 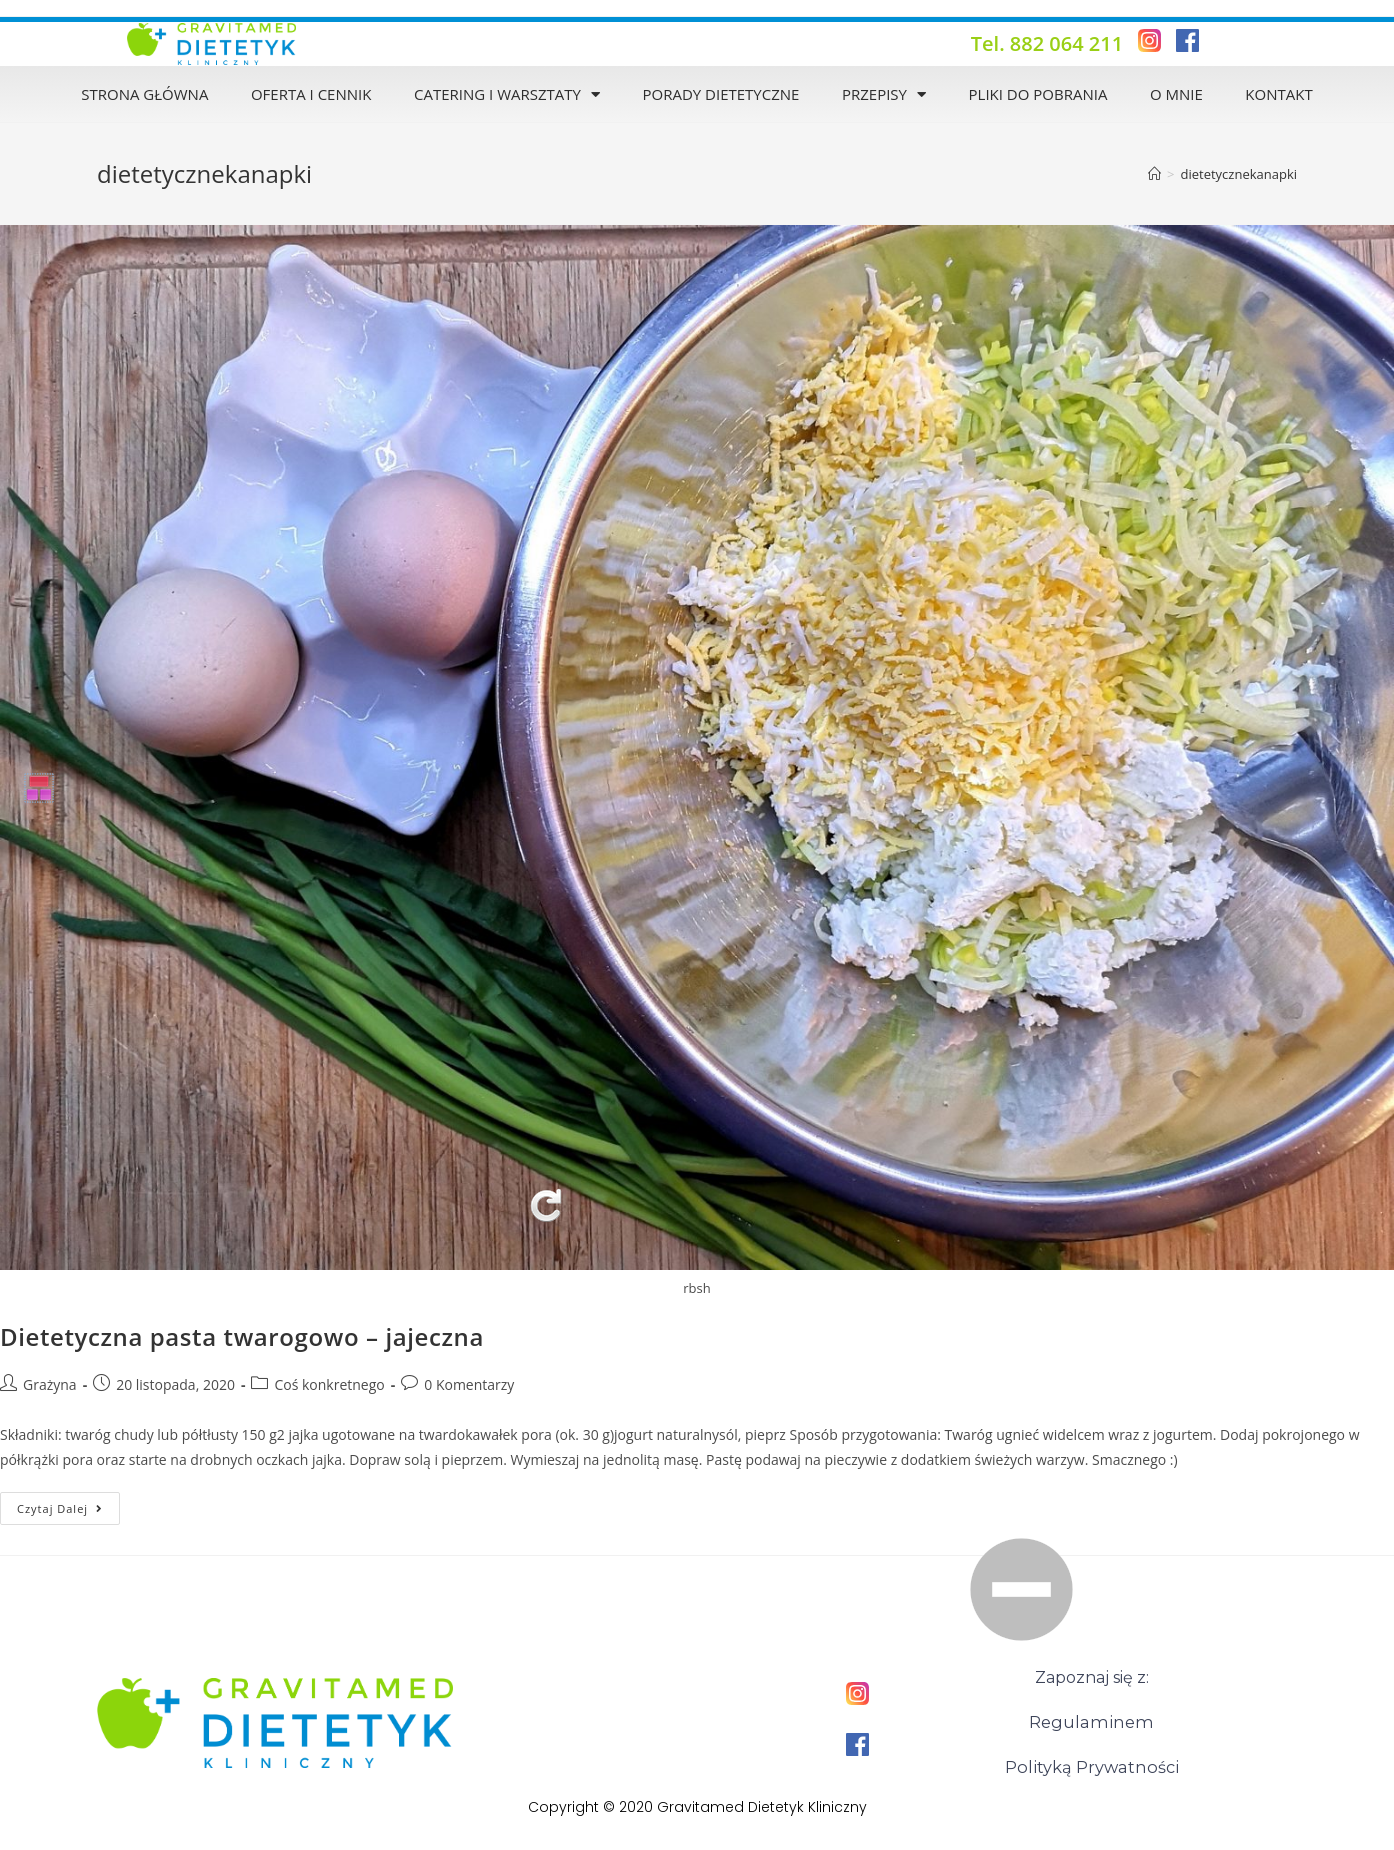 What do you see at coordinates (546, 1206) in the screenshot?
I see `refresh the current view or page` at bounding box center [546, 1206].